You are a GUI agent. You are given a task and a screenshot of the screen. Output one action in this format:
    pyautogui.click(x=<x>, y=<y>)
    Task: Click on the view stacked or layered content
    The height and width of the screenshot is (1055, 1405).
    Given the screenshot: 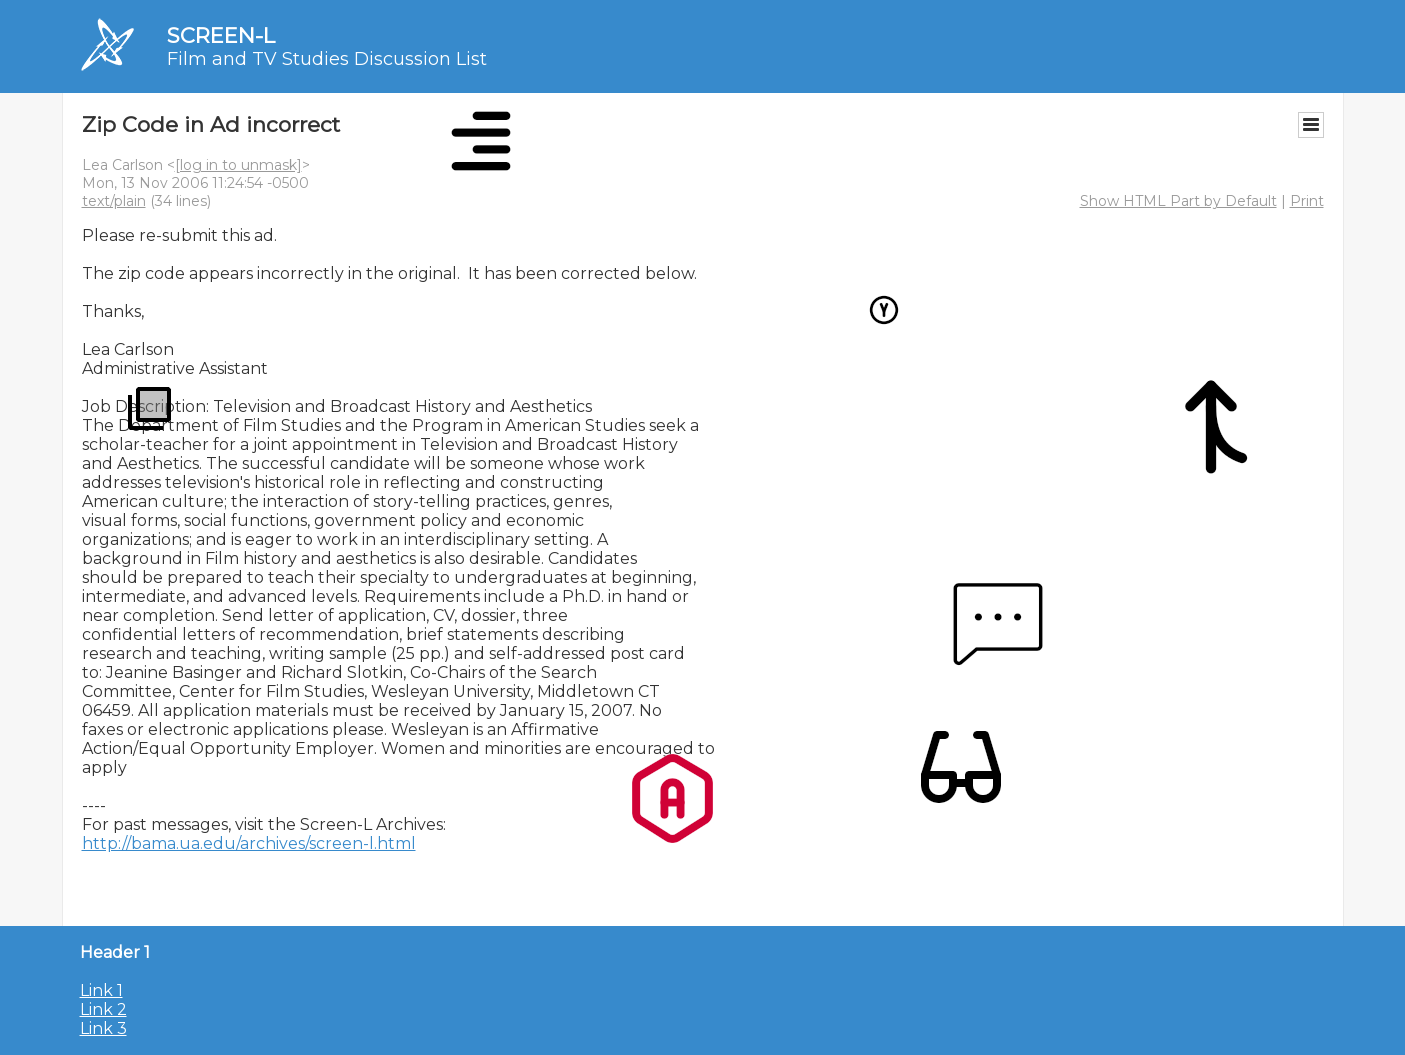 What is the action you would take?
    pyautogui.click(x=149, y=408)
    